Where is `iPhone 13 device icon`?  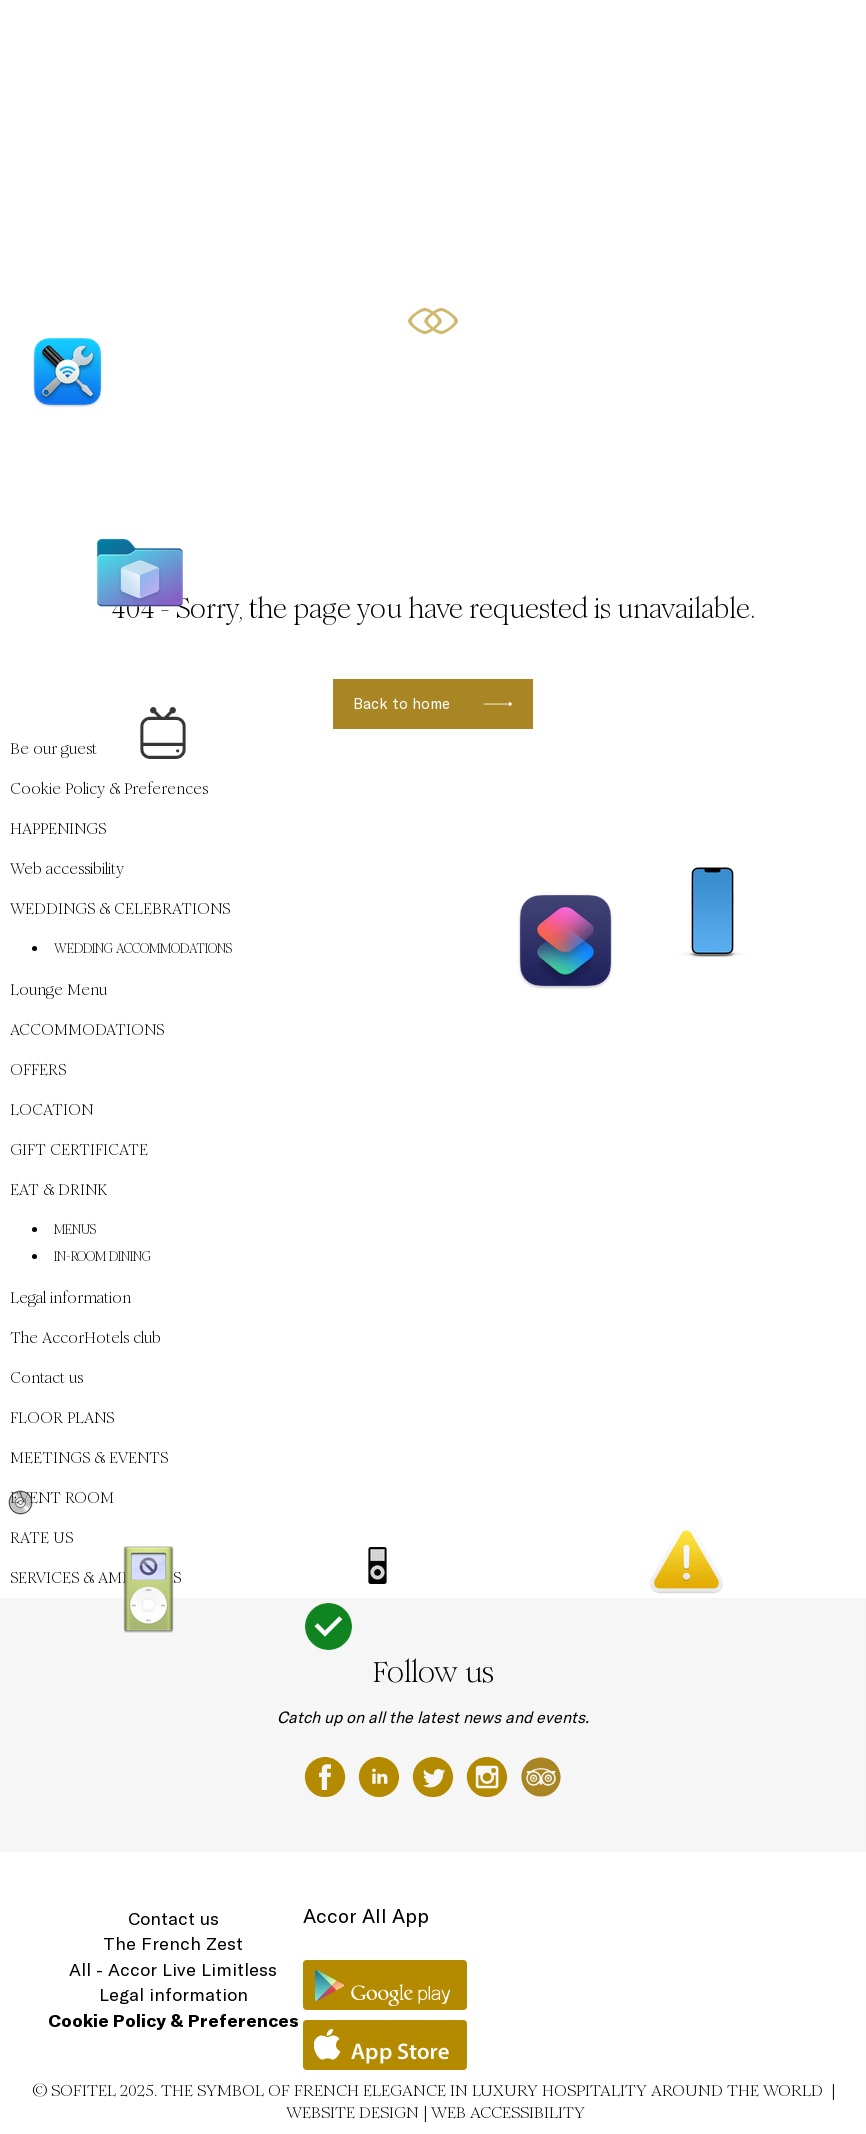 iPhone 13 device icon is located at coordinates (712, 912).